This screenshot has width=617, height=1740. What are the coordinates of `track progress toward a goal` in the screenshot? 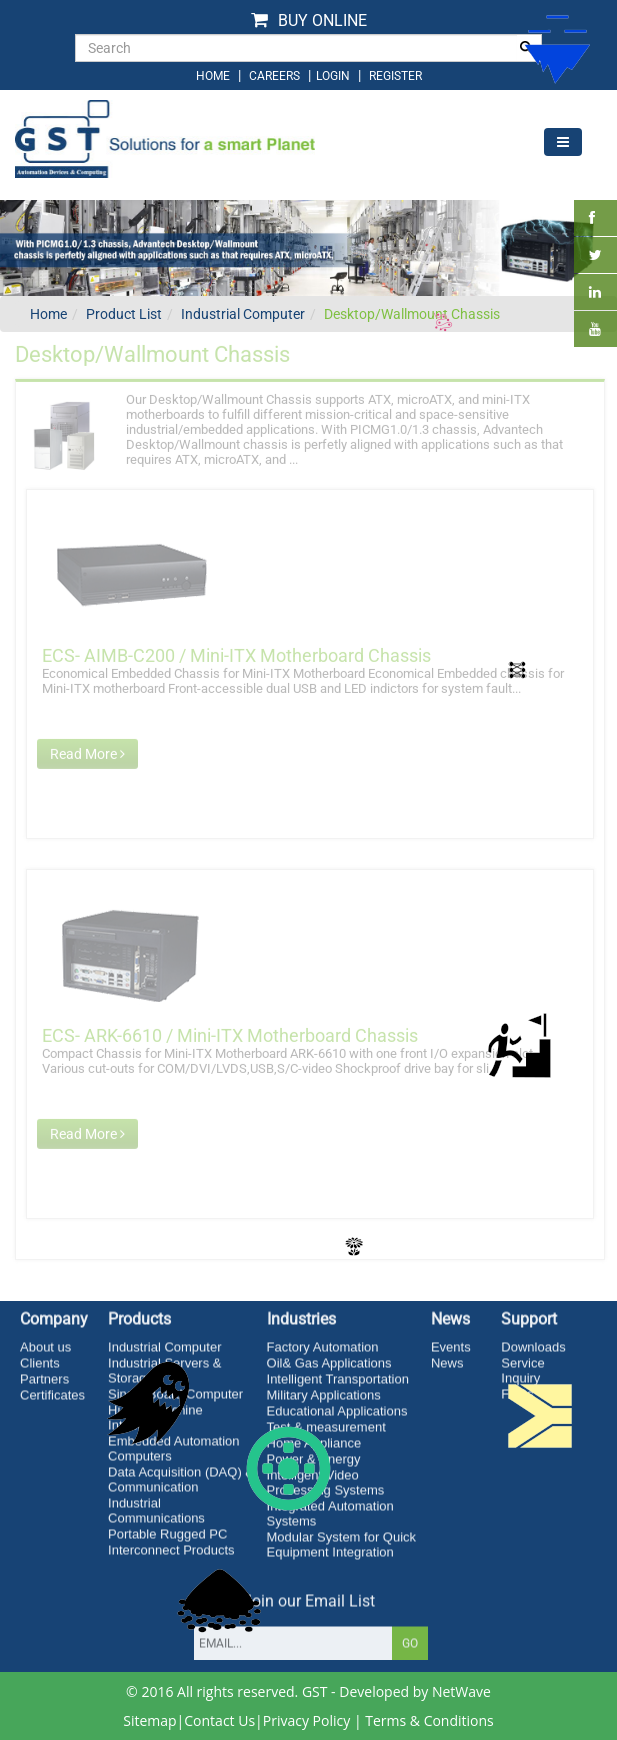 It's located at (518, 1045).